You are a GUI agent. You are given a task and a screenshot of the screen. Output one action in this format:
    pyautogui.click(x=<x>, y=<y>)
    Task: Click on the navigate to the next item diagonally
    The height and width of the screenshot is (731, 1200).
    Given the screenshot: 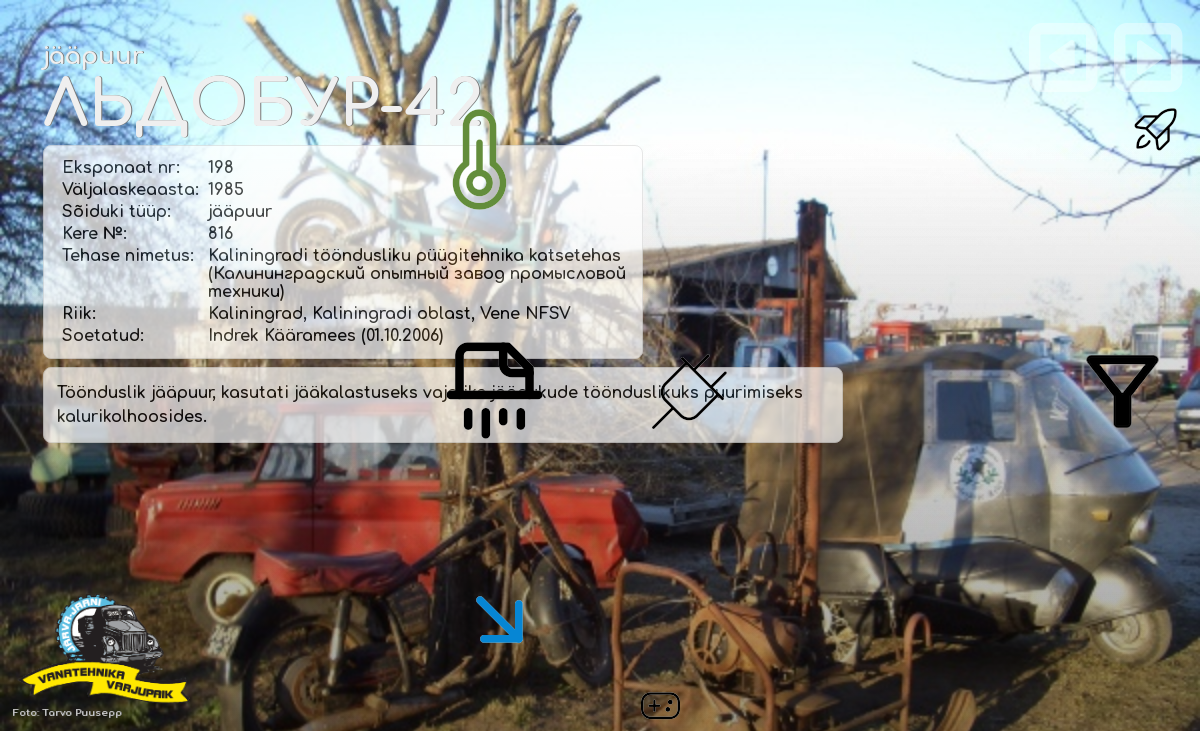 What is the action you would take?
    pyautogui.click(x=499, y=619)
    